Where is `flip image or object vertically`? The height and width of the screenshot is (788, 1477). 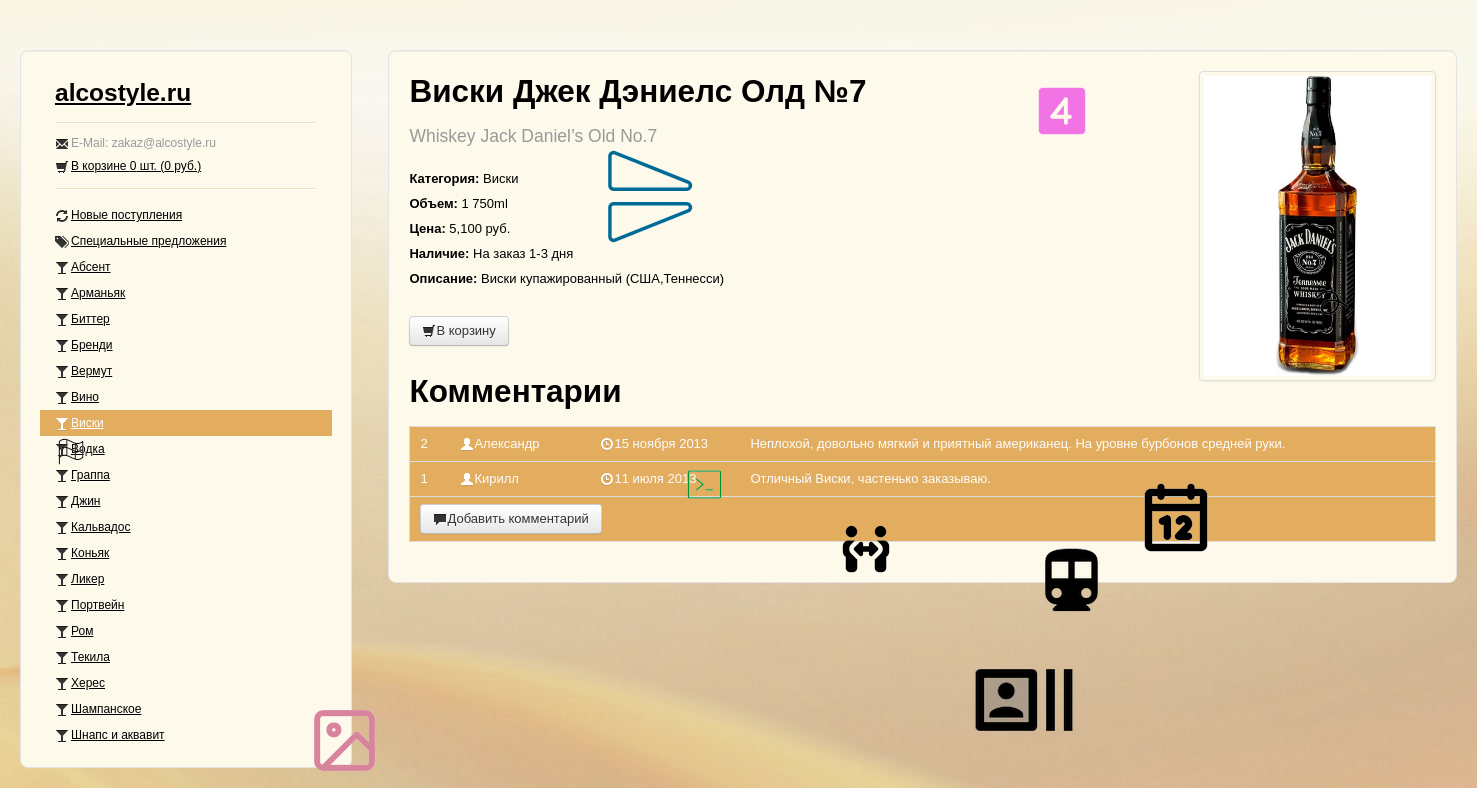
flip image or object vertically is located at coordinates (646, 196).